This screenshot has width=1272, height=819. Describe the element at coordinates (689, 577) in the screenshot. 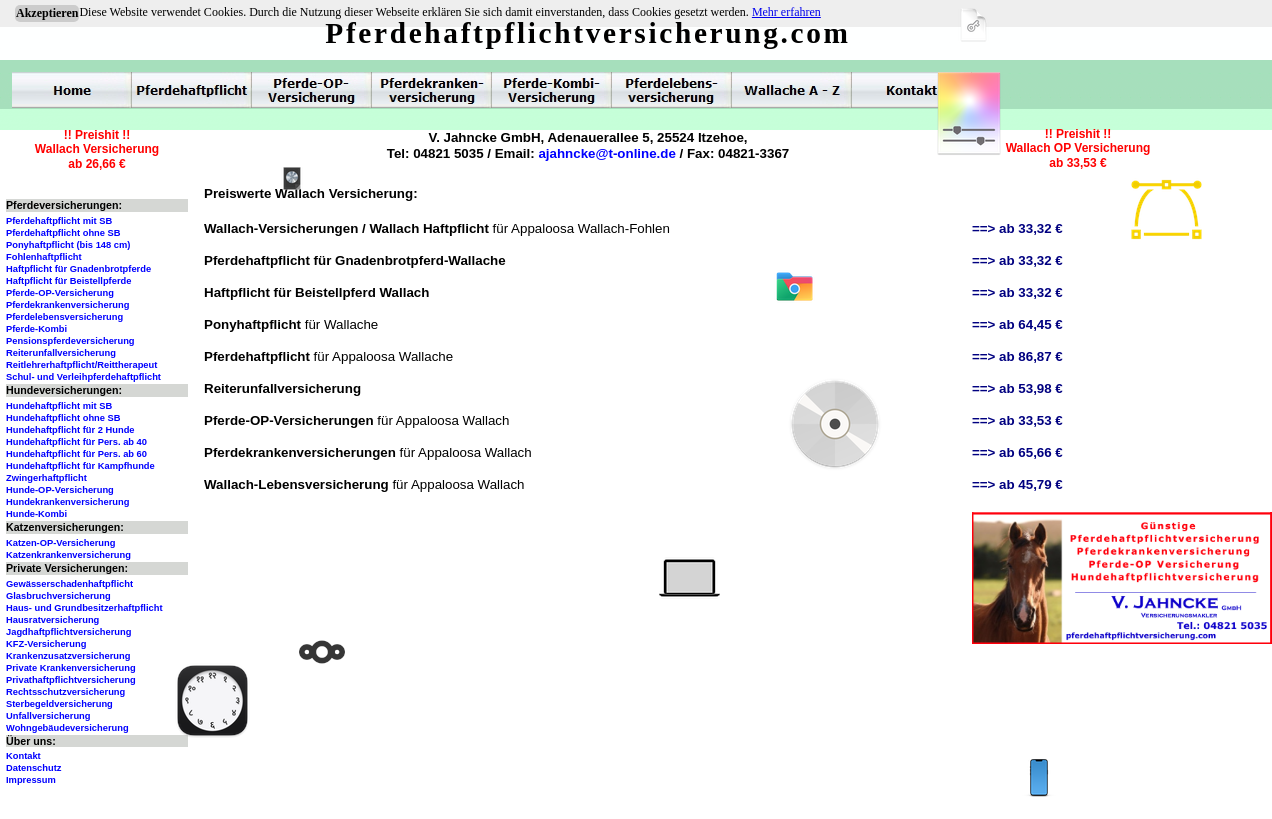

I see `access this device in the sidebar` at that location.